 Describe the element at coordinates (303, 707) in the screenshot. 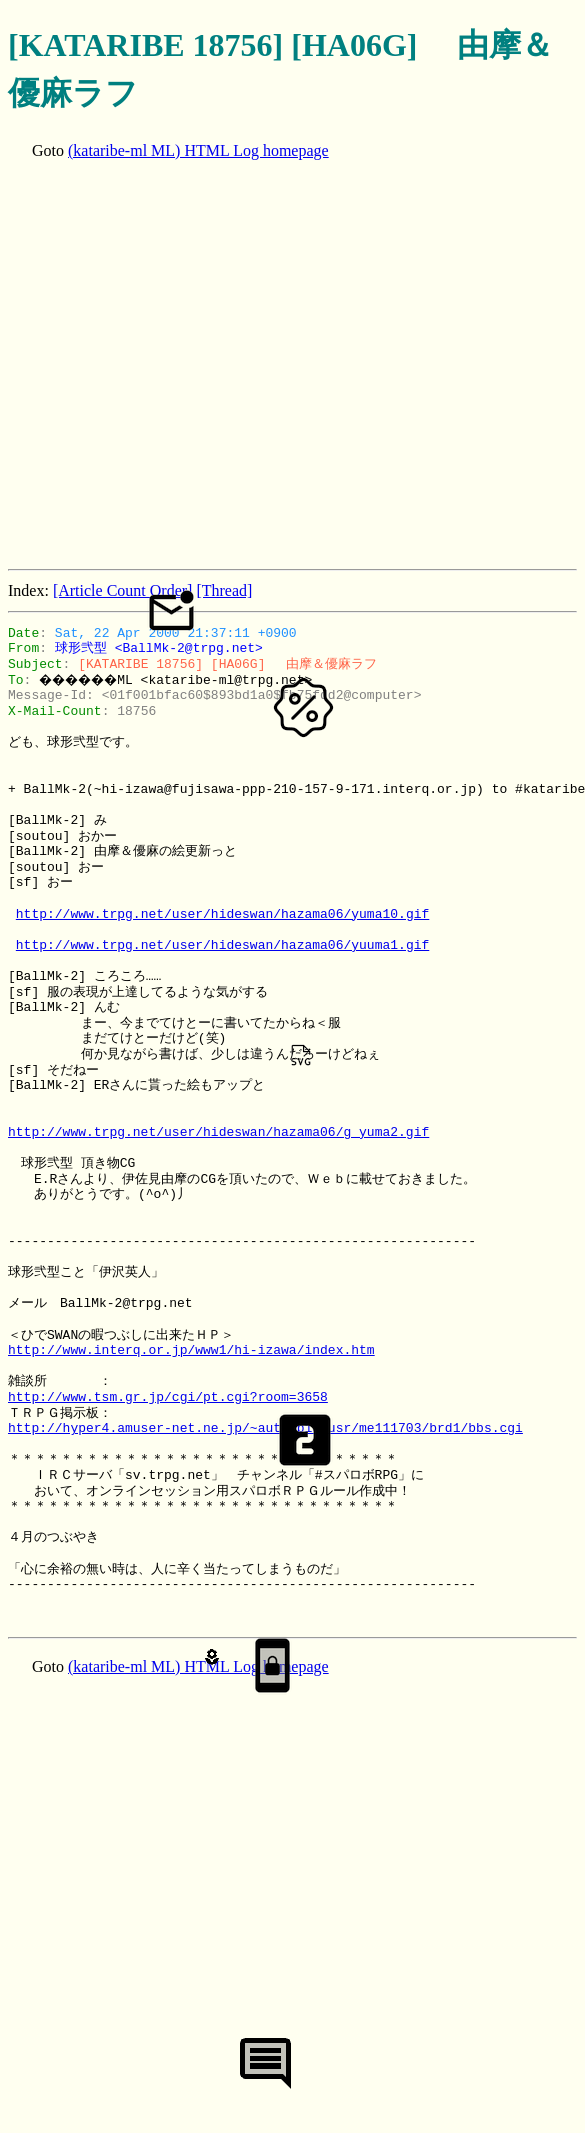

I see `view available discounts or promotions` at that location.